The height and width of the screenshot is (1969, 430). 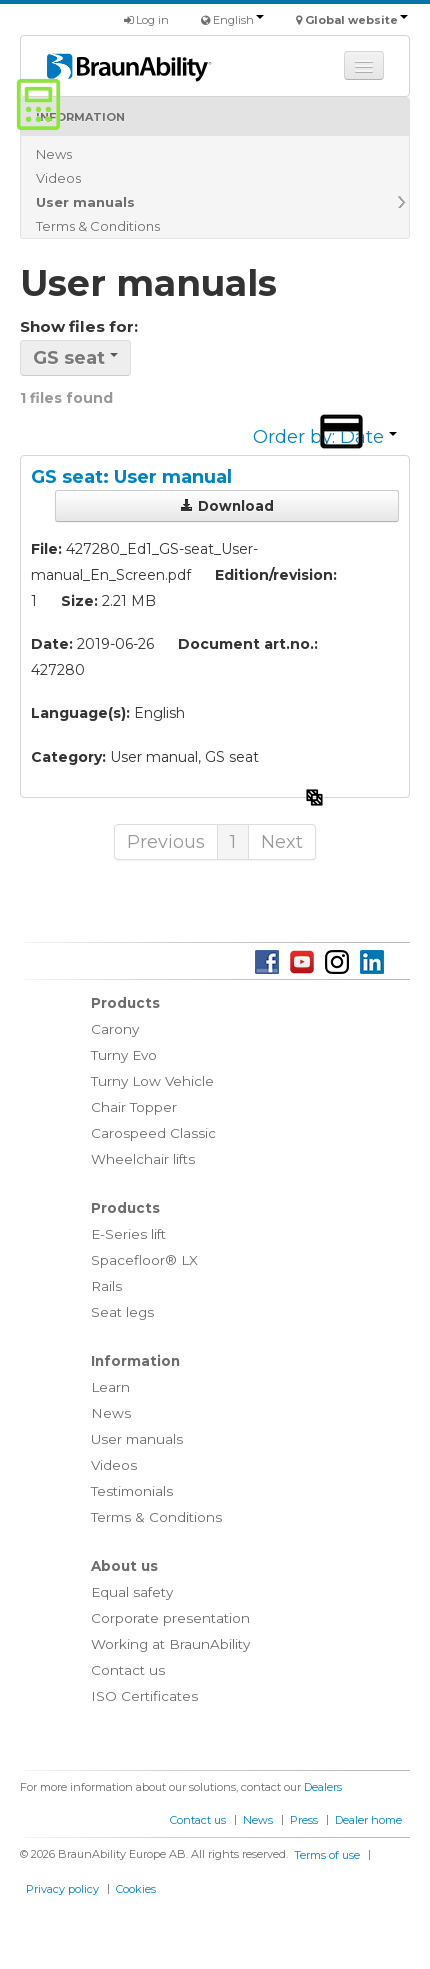 I want to click on open the calculator app, so click(x=38, y=104).